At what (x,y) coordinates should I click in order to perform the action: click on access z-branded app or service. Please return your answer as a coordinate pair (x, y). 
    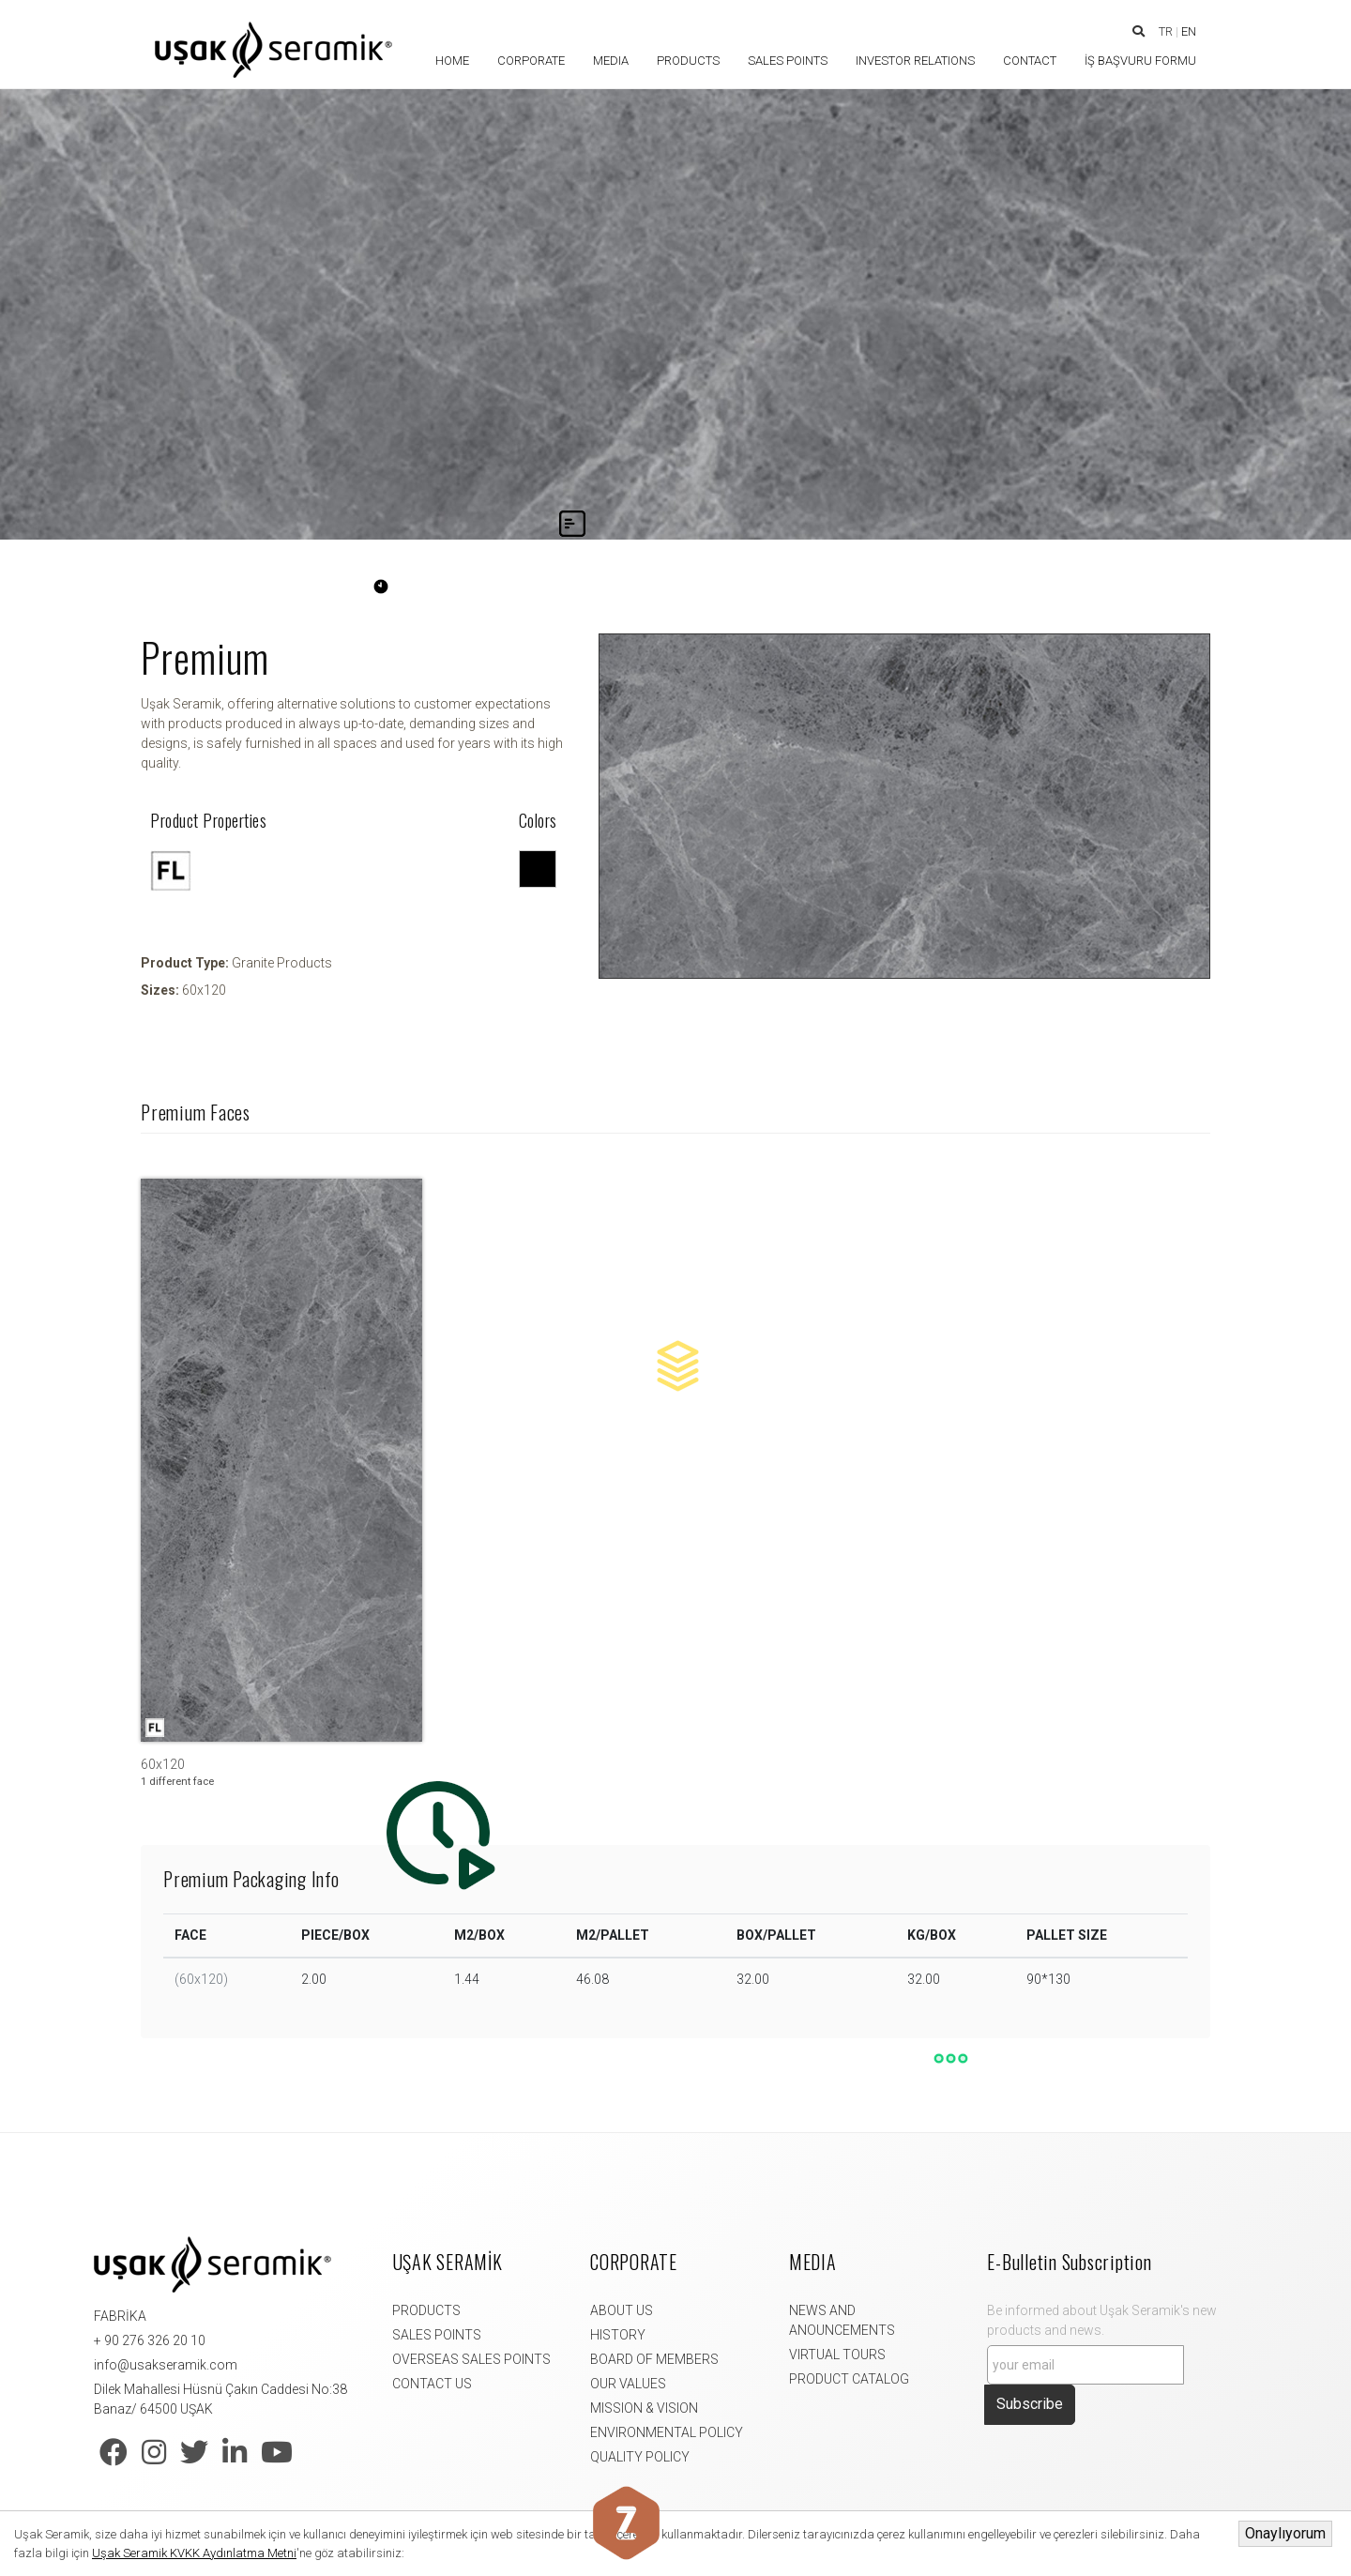
    Looking at the image, I should click on (626, 2523).